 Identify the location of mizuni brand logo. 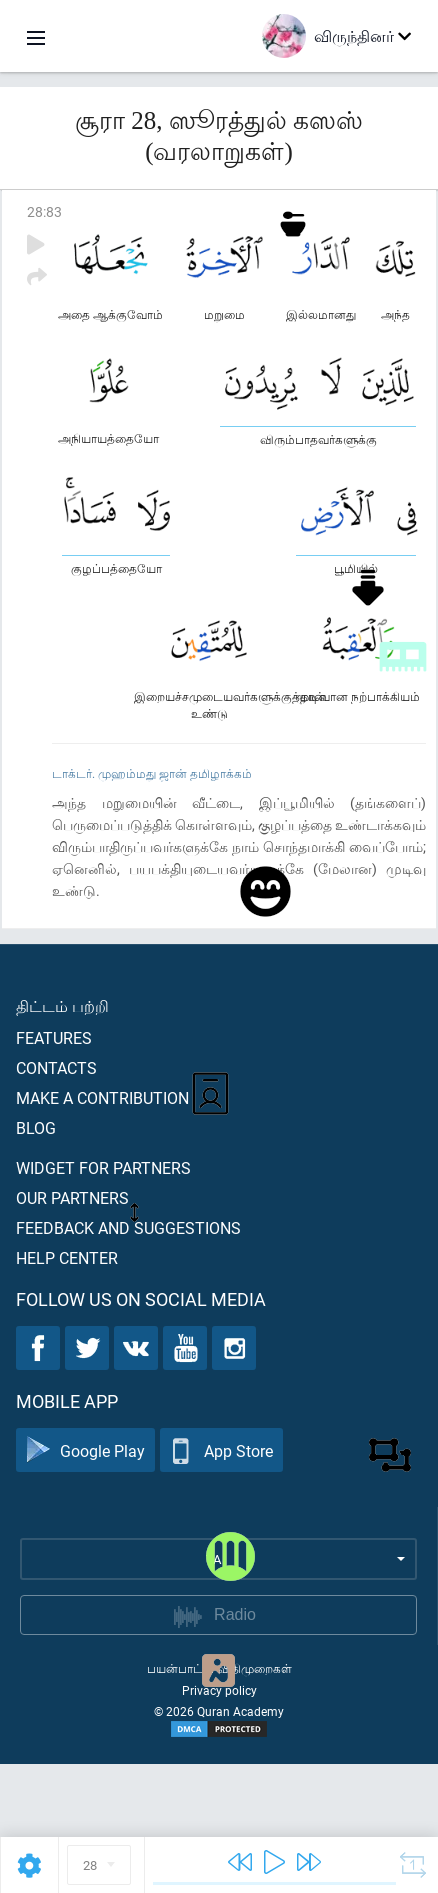
(230, 1556).